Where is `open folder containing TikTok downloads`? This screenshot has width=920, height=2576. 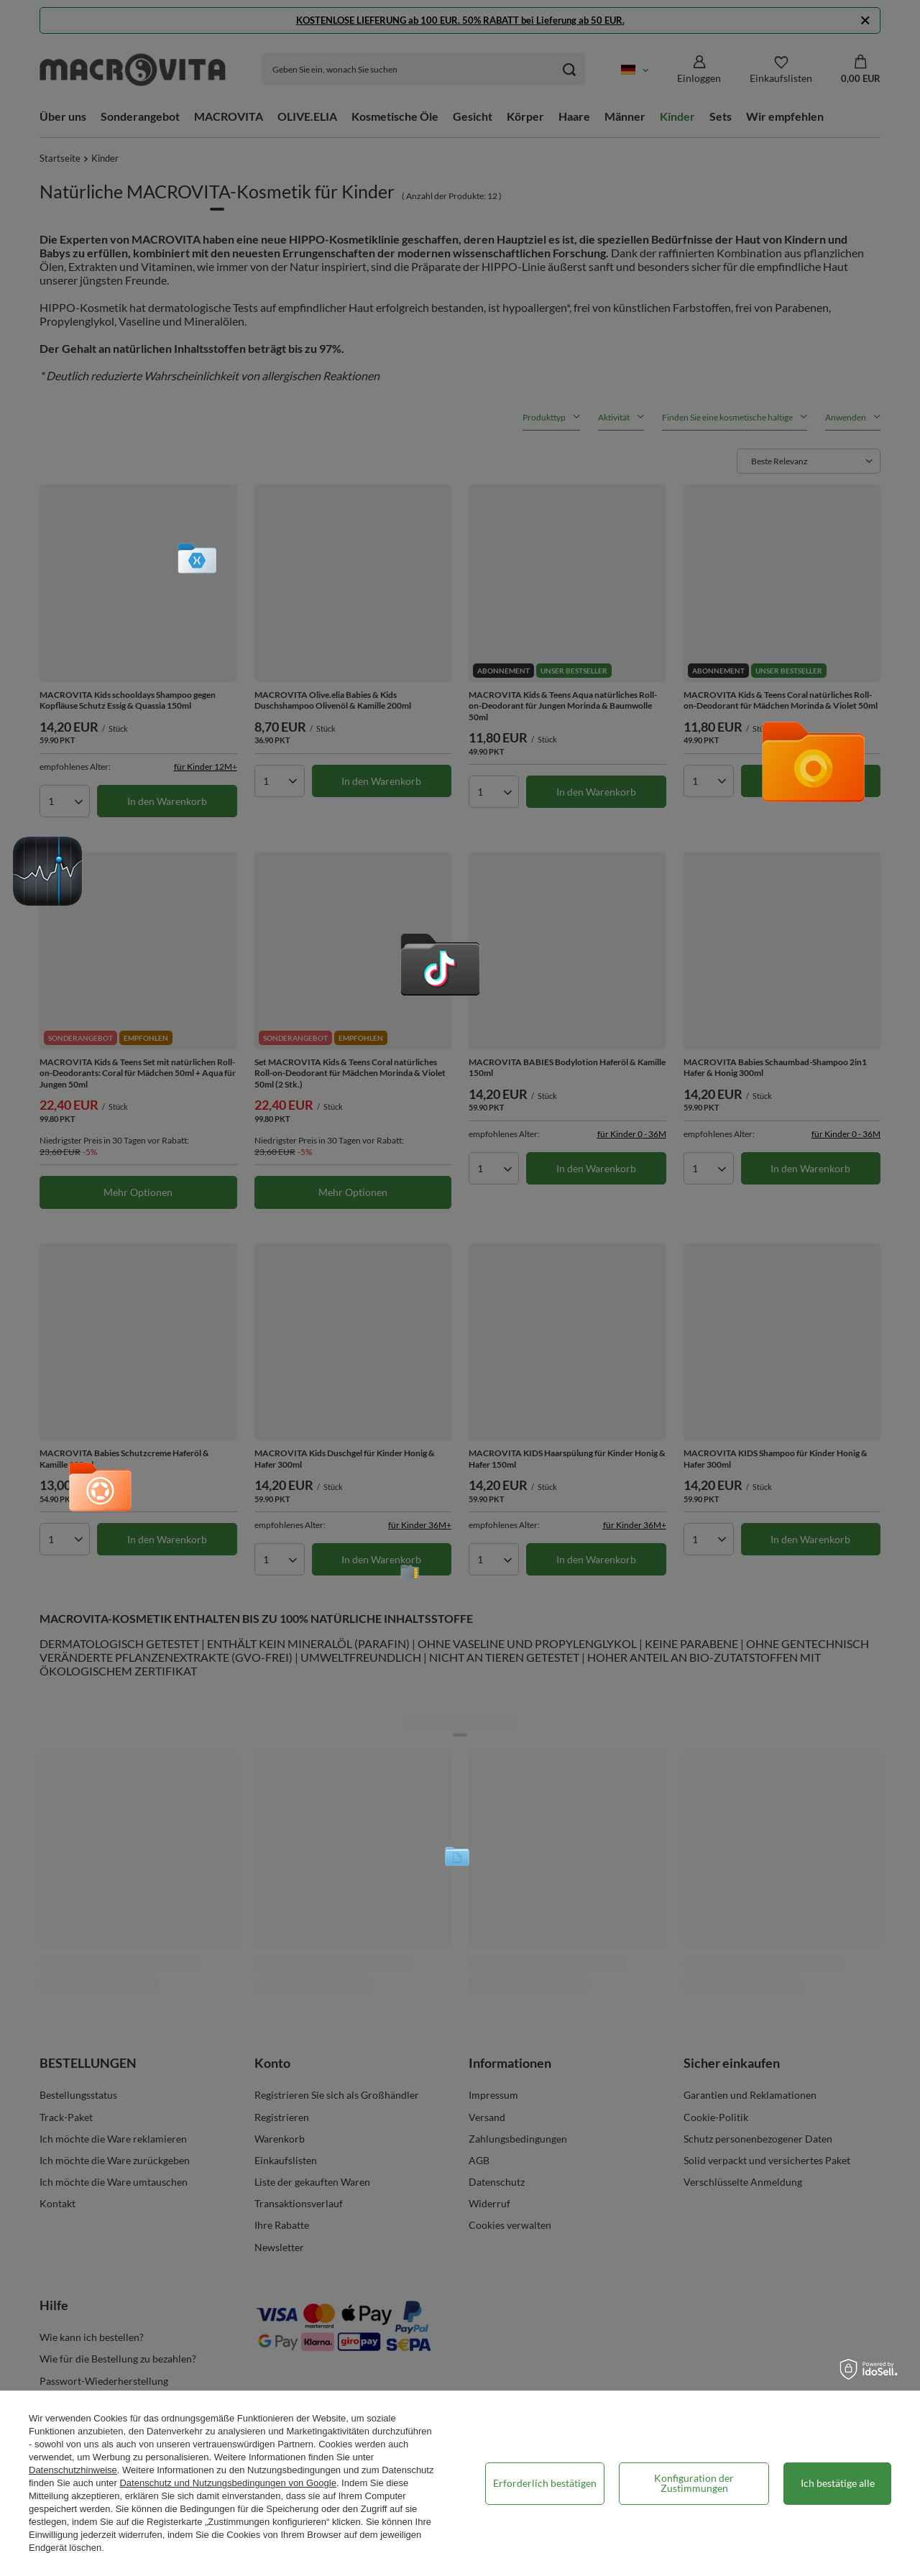 open folder containing TikTok downloads is located at coordinates (440, 967).